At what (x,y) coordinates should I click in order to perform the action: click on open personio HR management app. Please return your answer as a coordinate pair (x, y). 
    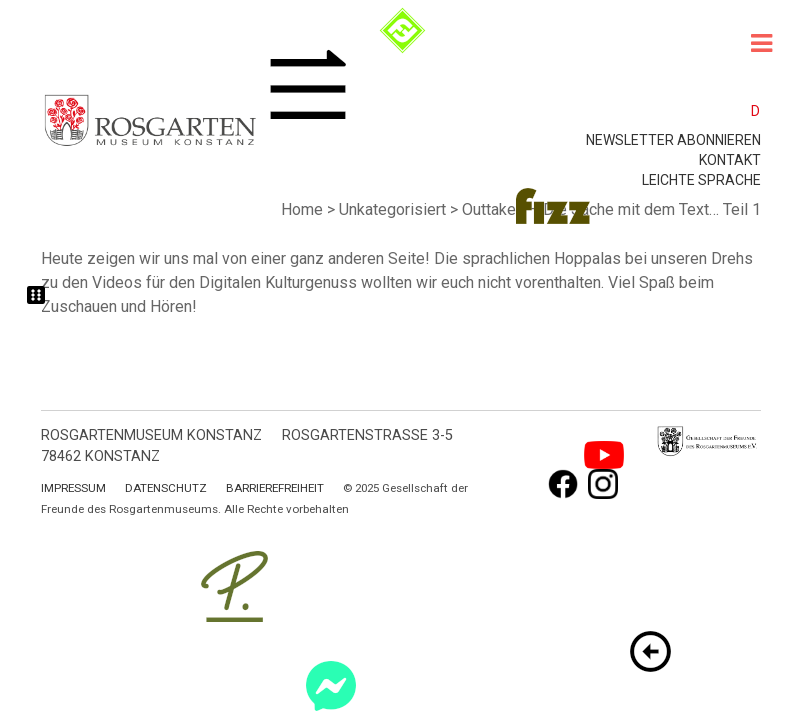
    Looking at the image, I should click on (234, 586).